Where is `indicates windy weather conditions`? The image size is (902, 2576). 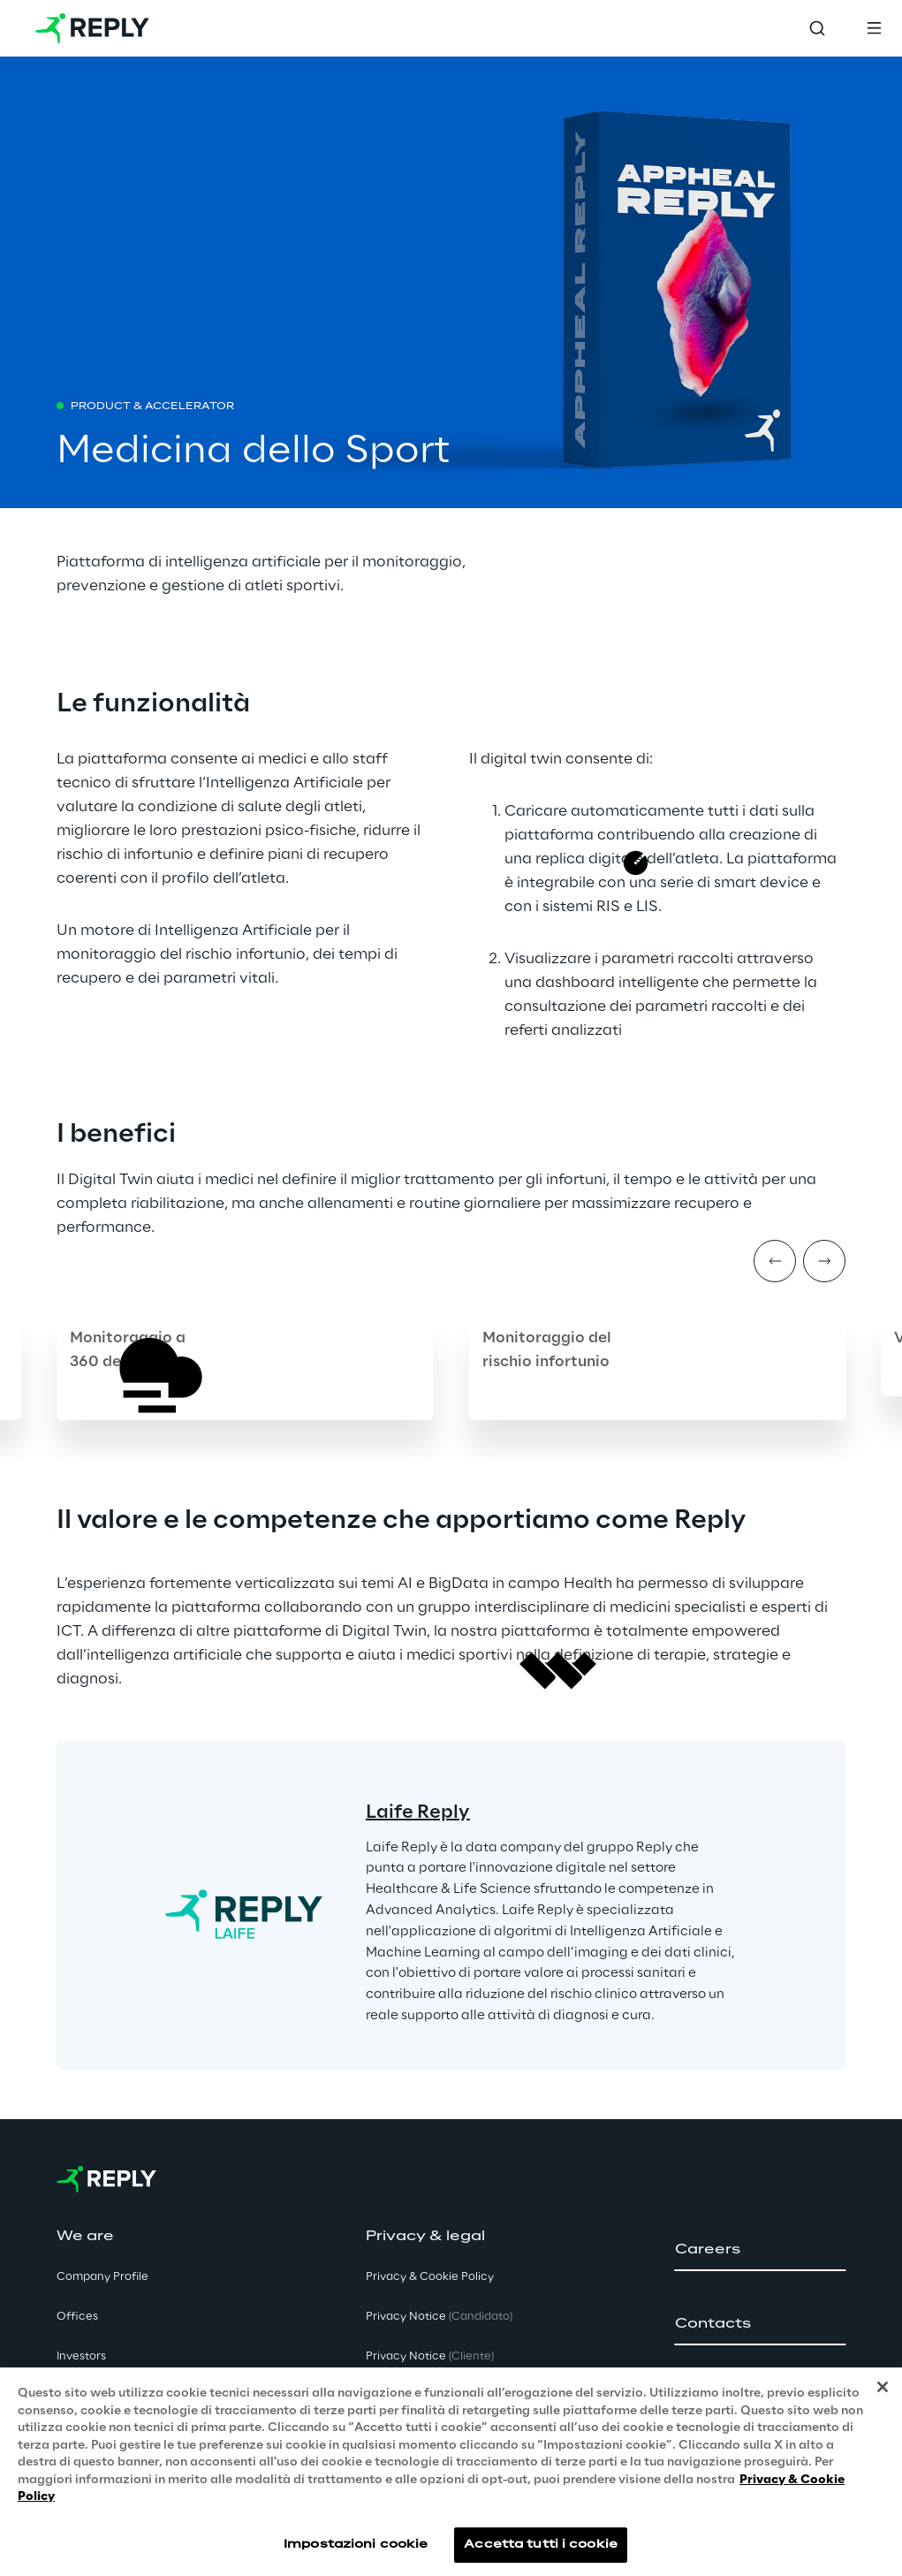
indicates windy weather conditions is located at coordinates (161, 1372).